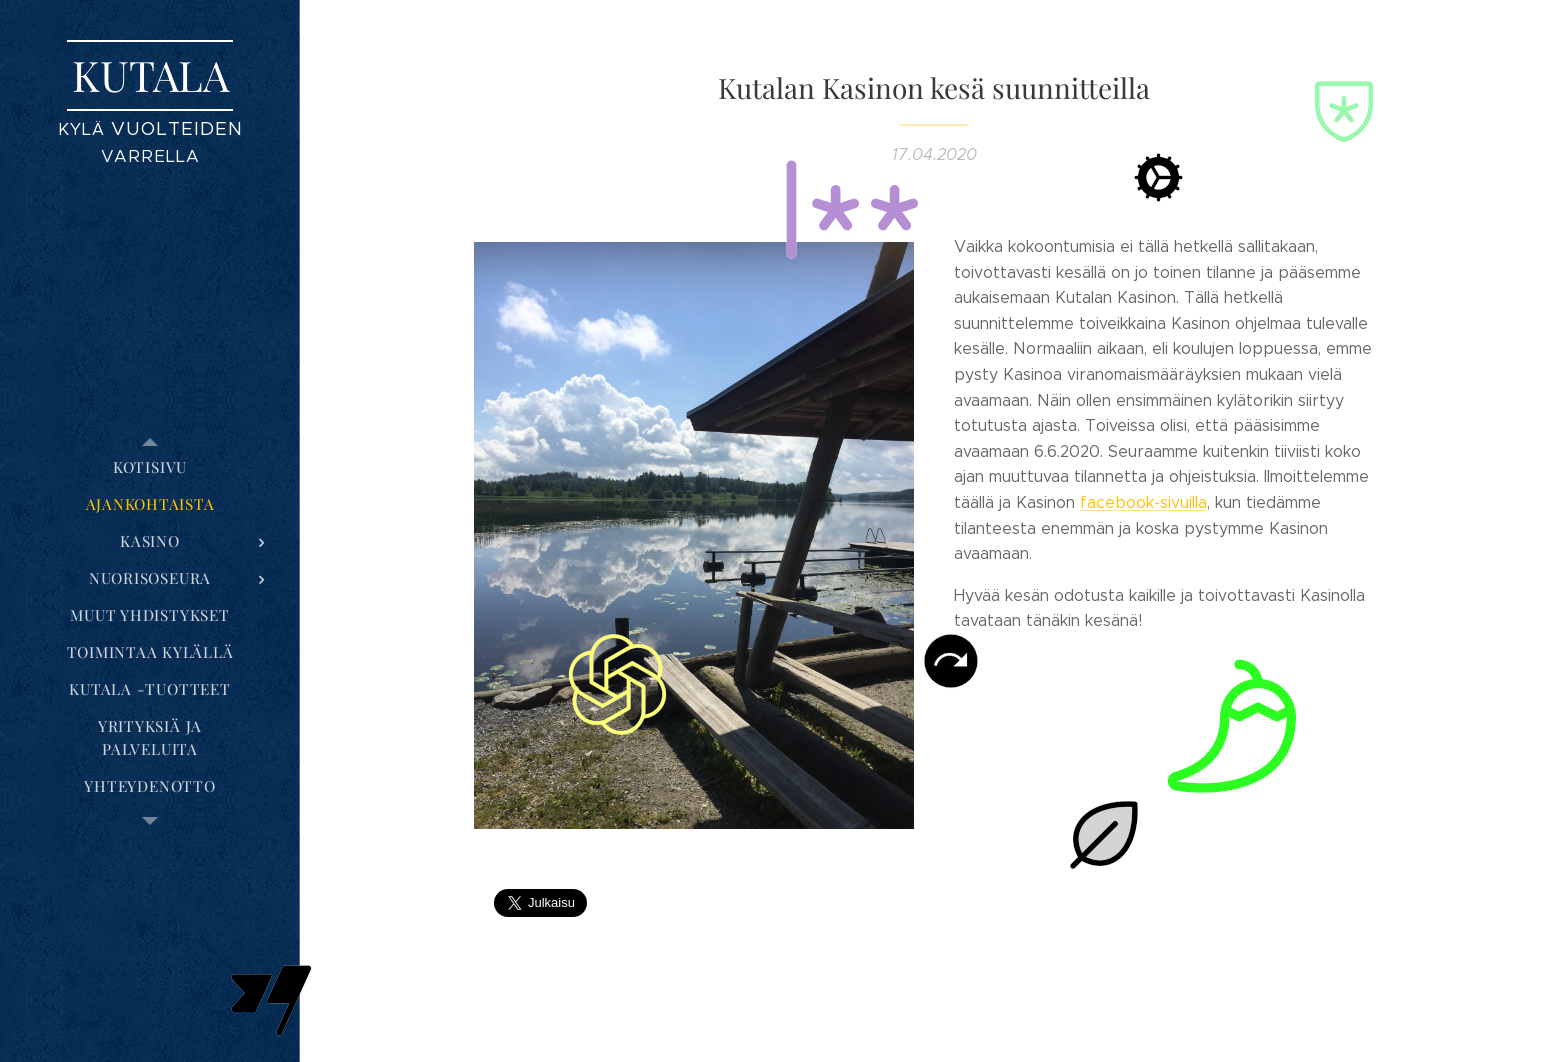 The image size is (1568, 1062). What do you see at coordinates (617, 684) in the screenshot?
I see `access OpenAI services or ChatGPT` at bounding box center [617, 684].